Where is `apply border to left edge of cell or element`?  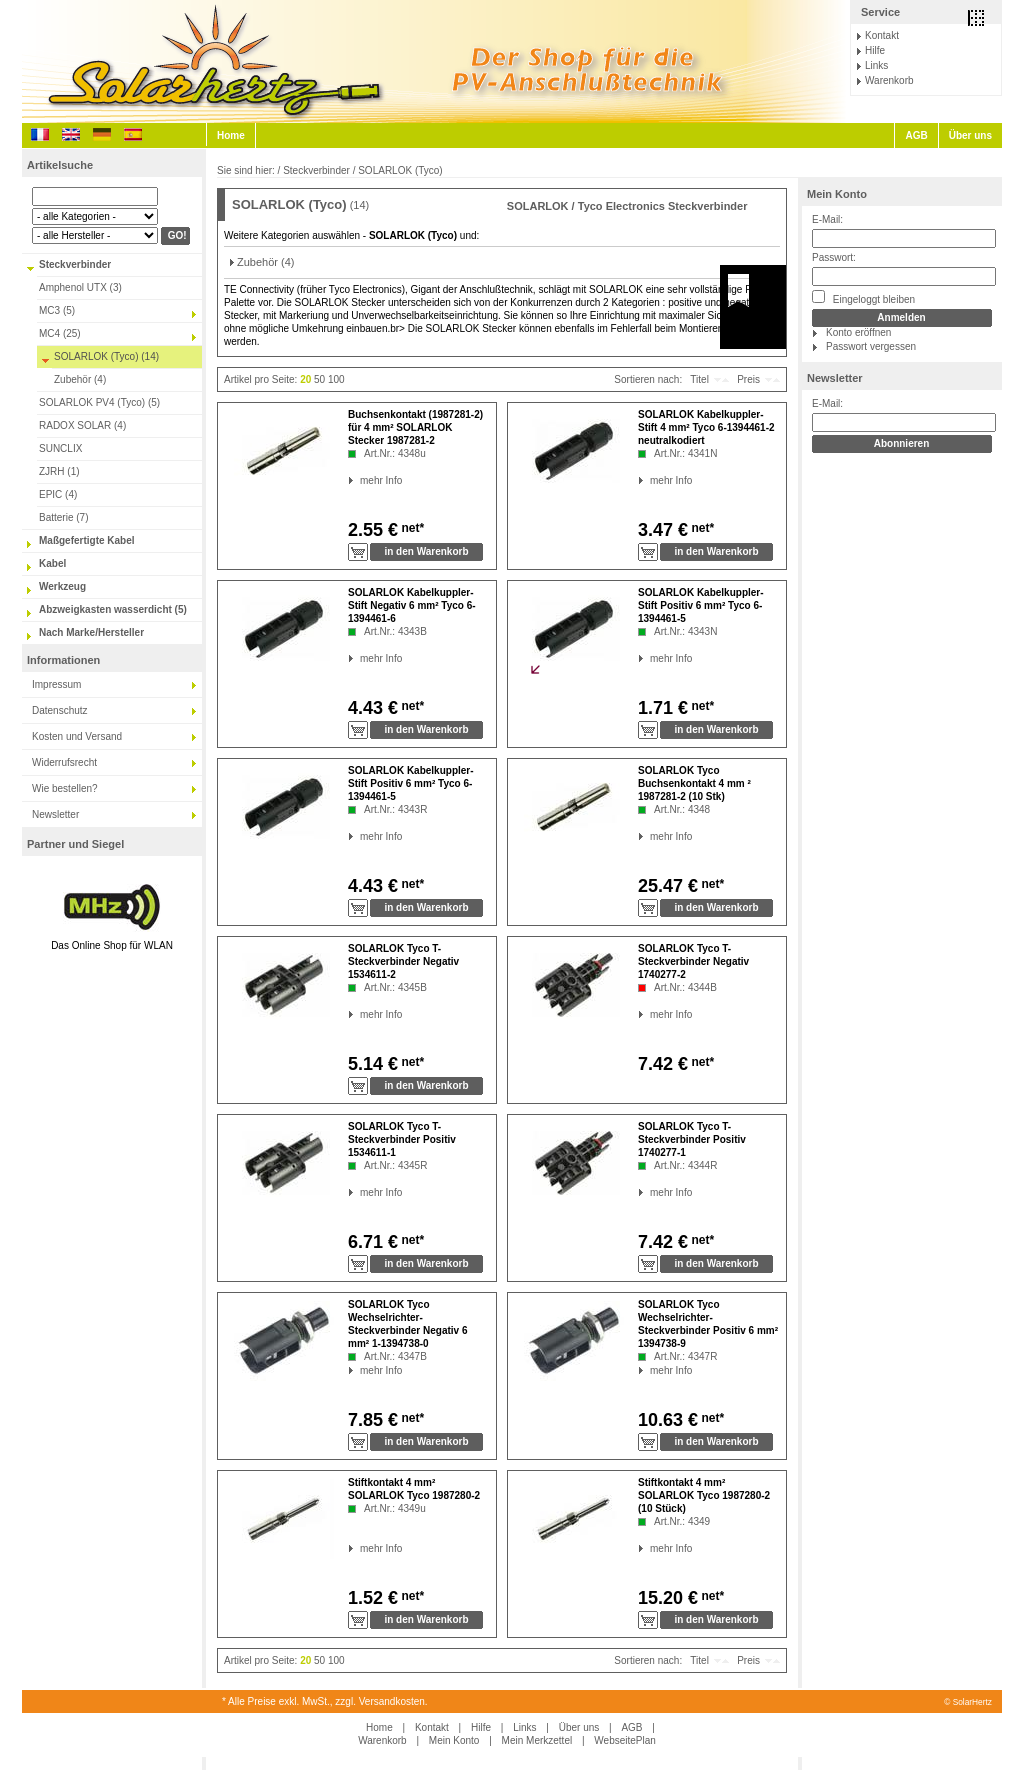 apply border to left edge of cell or element is located at coordinates (976, 18).